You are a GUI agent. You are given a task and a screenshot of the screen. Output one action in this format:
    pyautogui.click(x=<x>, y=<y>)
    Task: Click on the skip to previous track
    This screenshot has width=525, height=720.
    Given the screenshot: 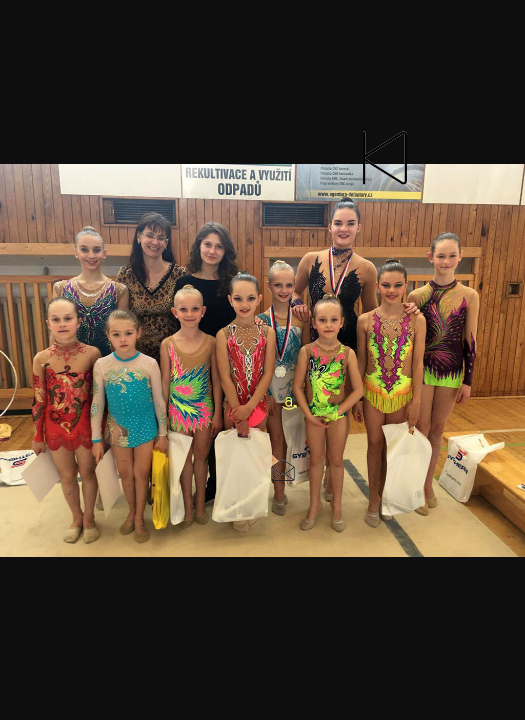 What is the action you would take?
    pyautogui.click(x=385, y=158)
    